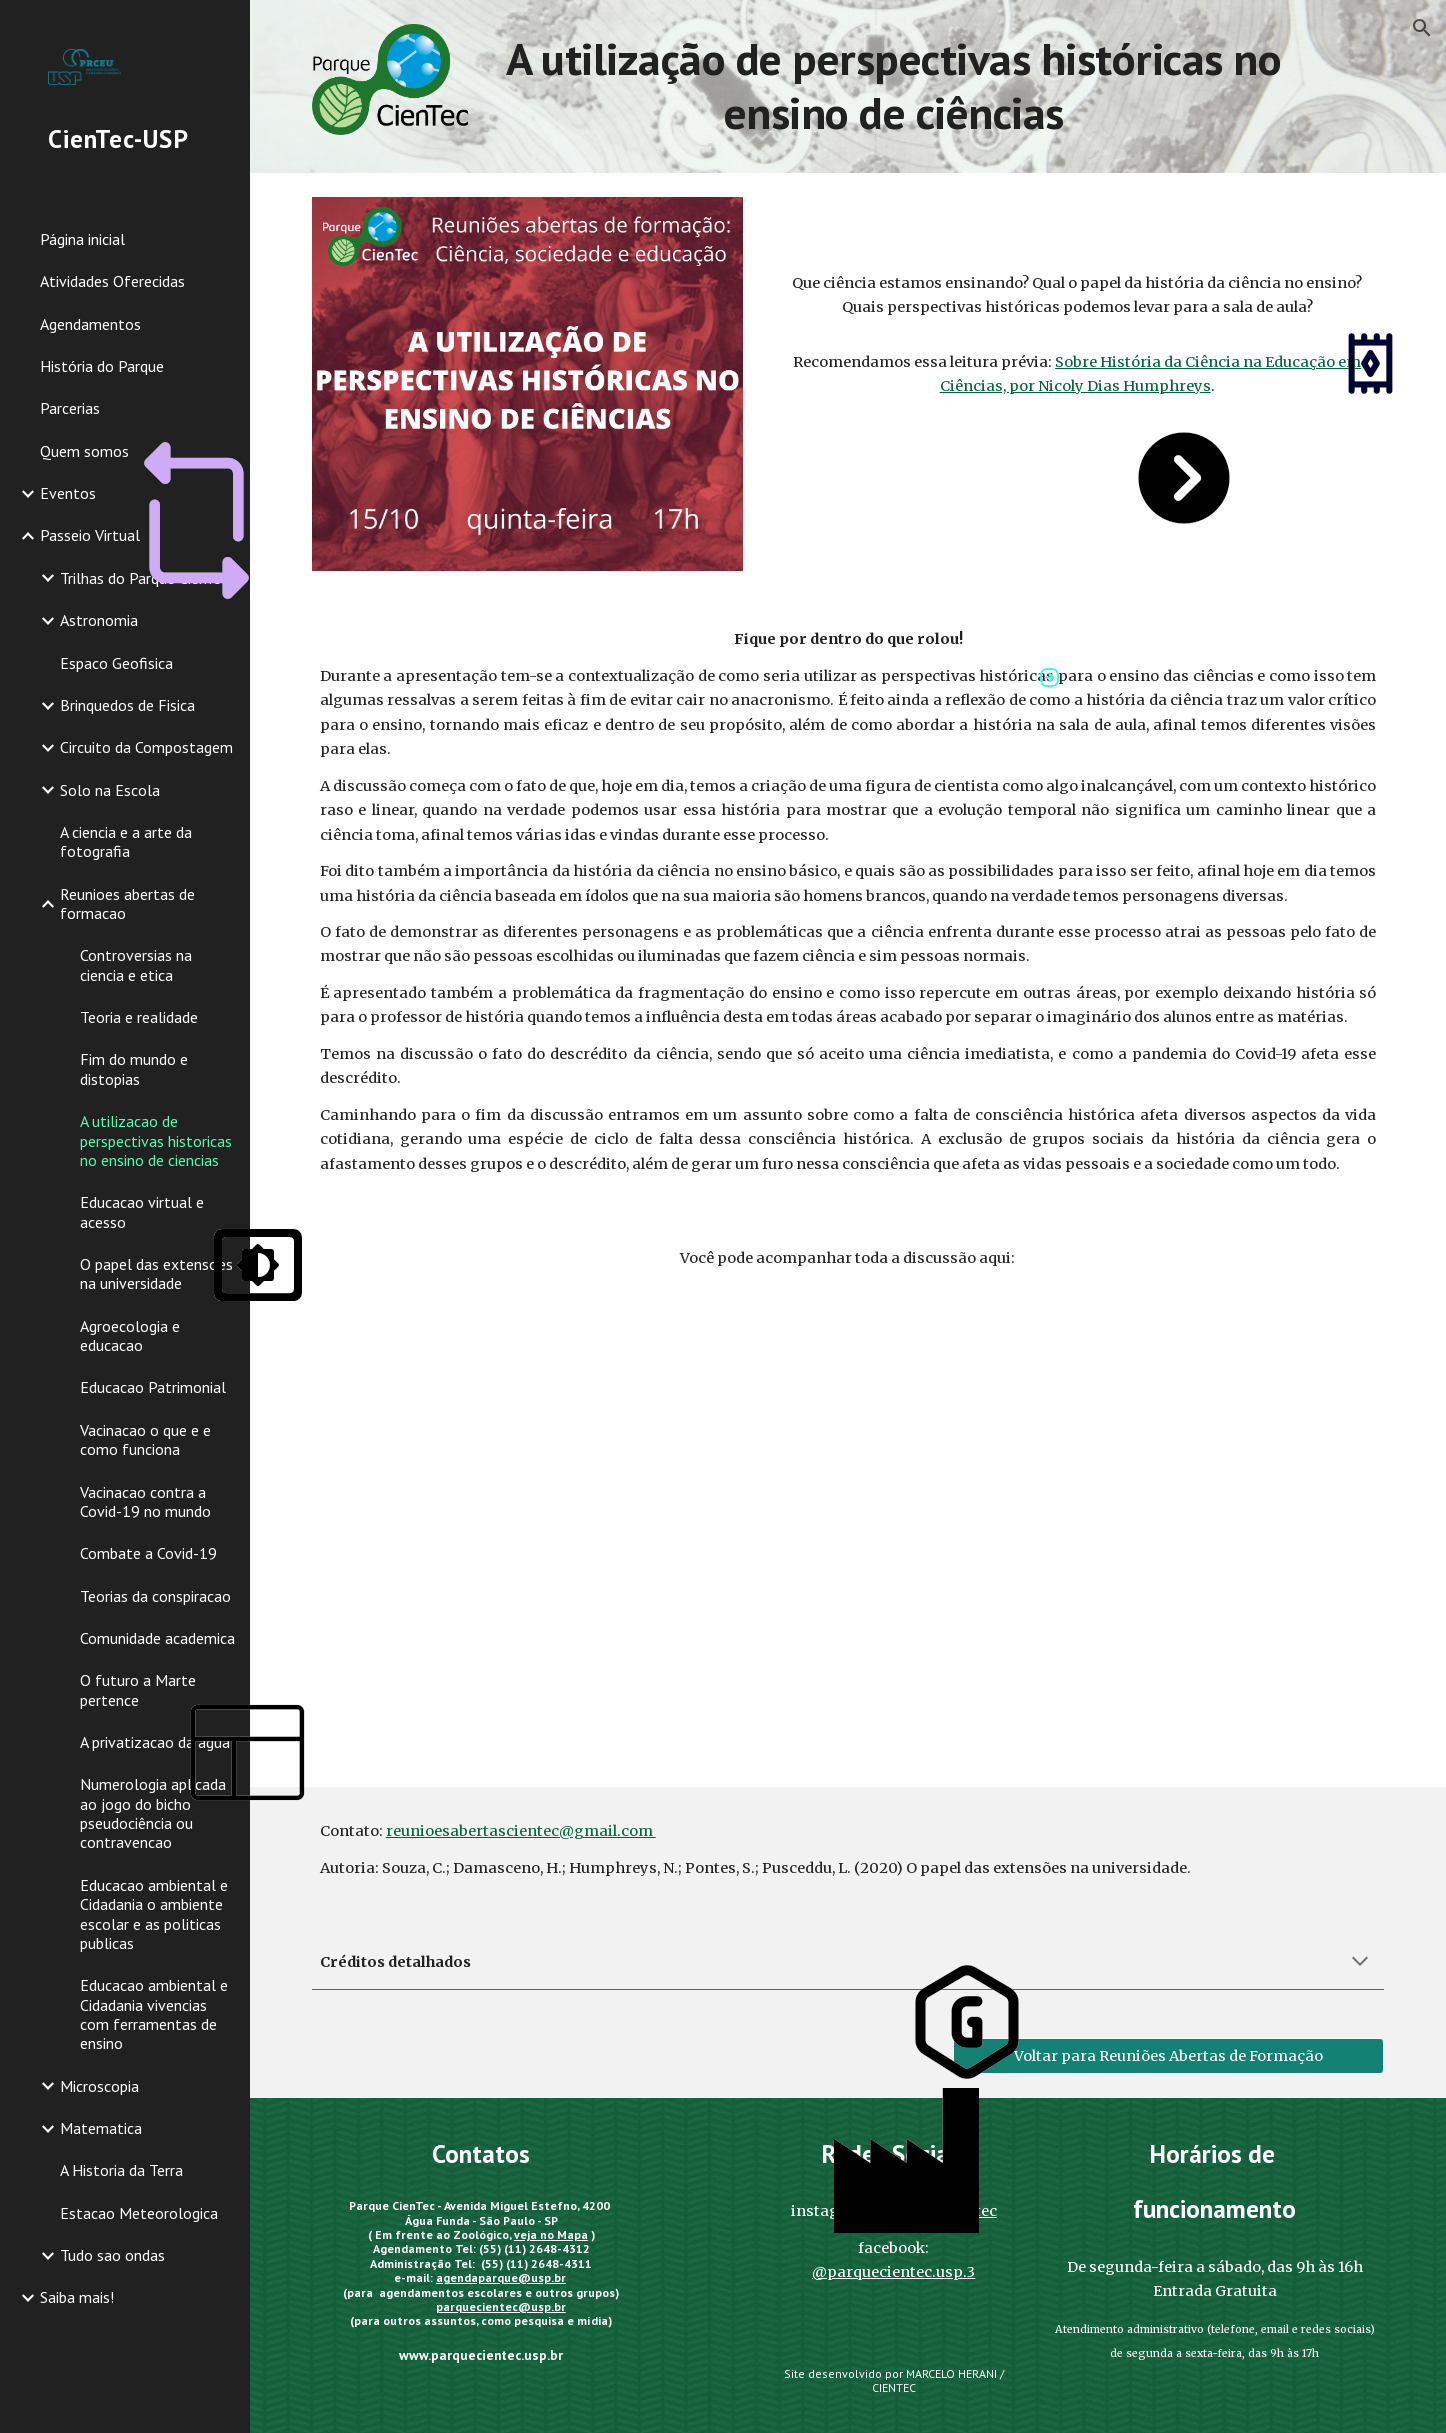  I want to click on view manufacturing or production settings, so click(906, 2160).